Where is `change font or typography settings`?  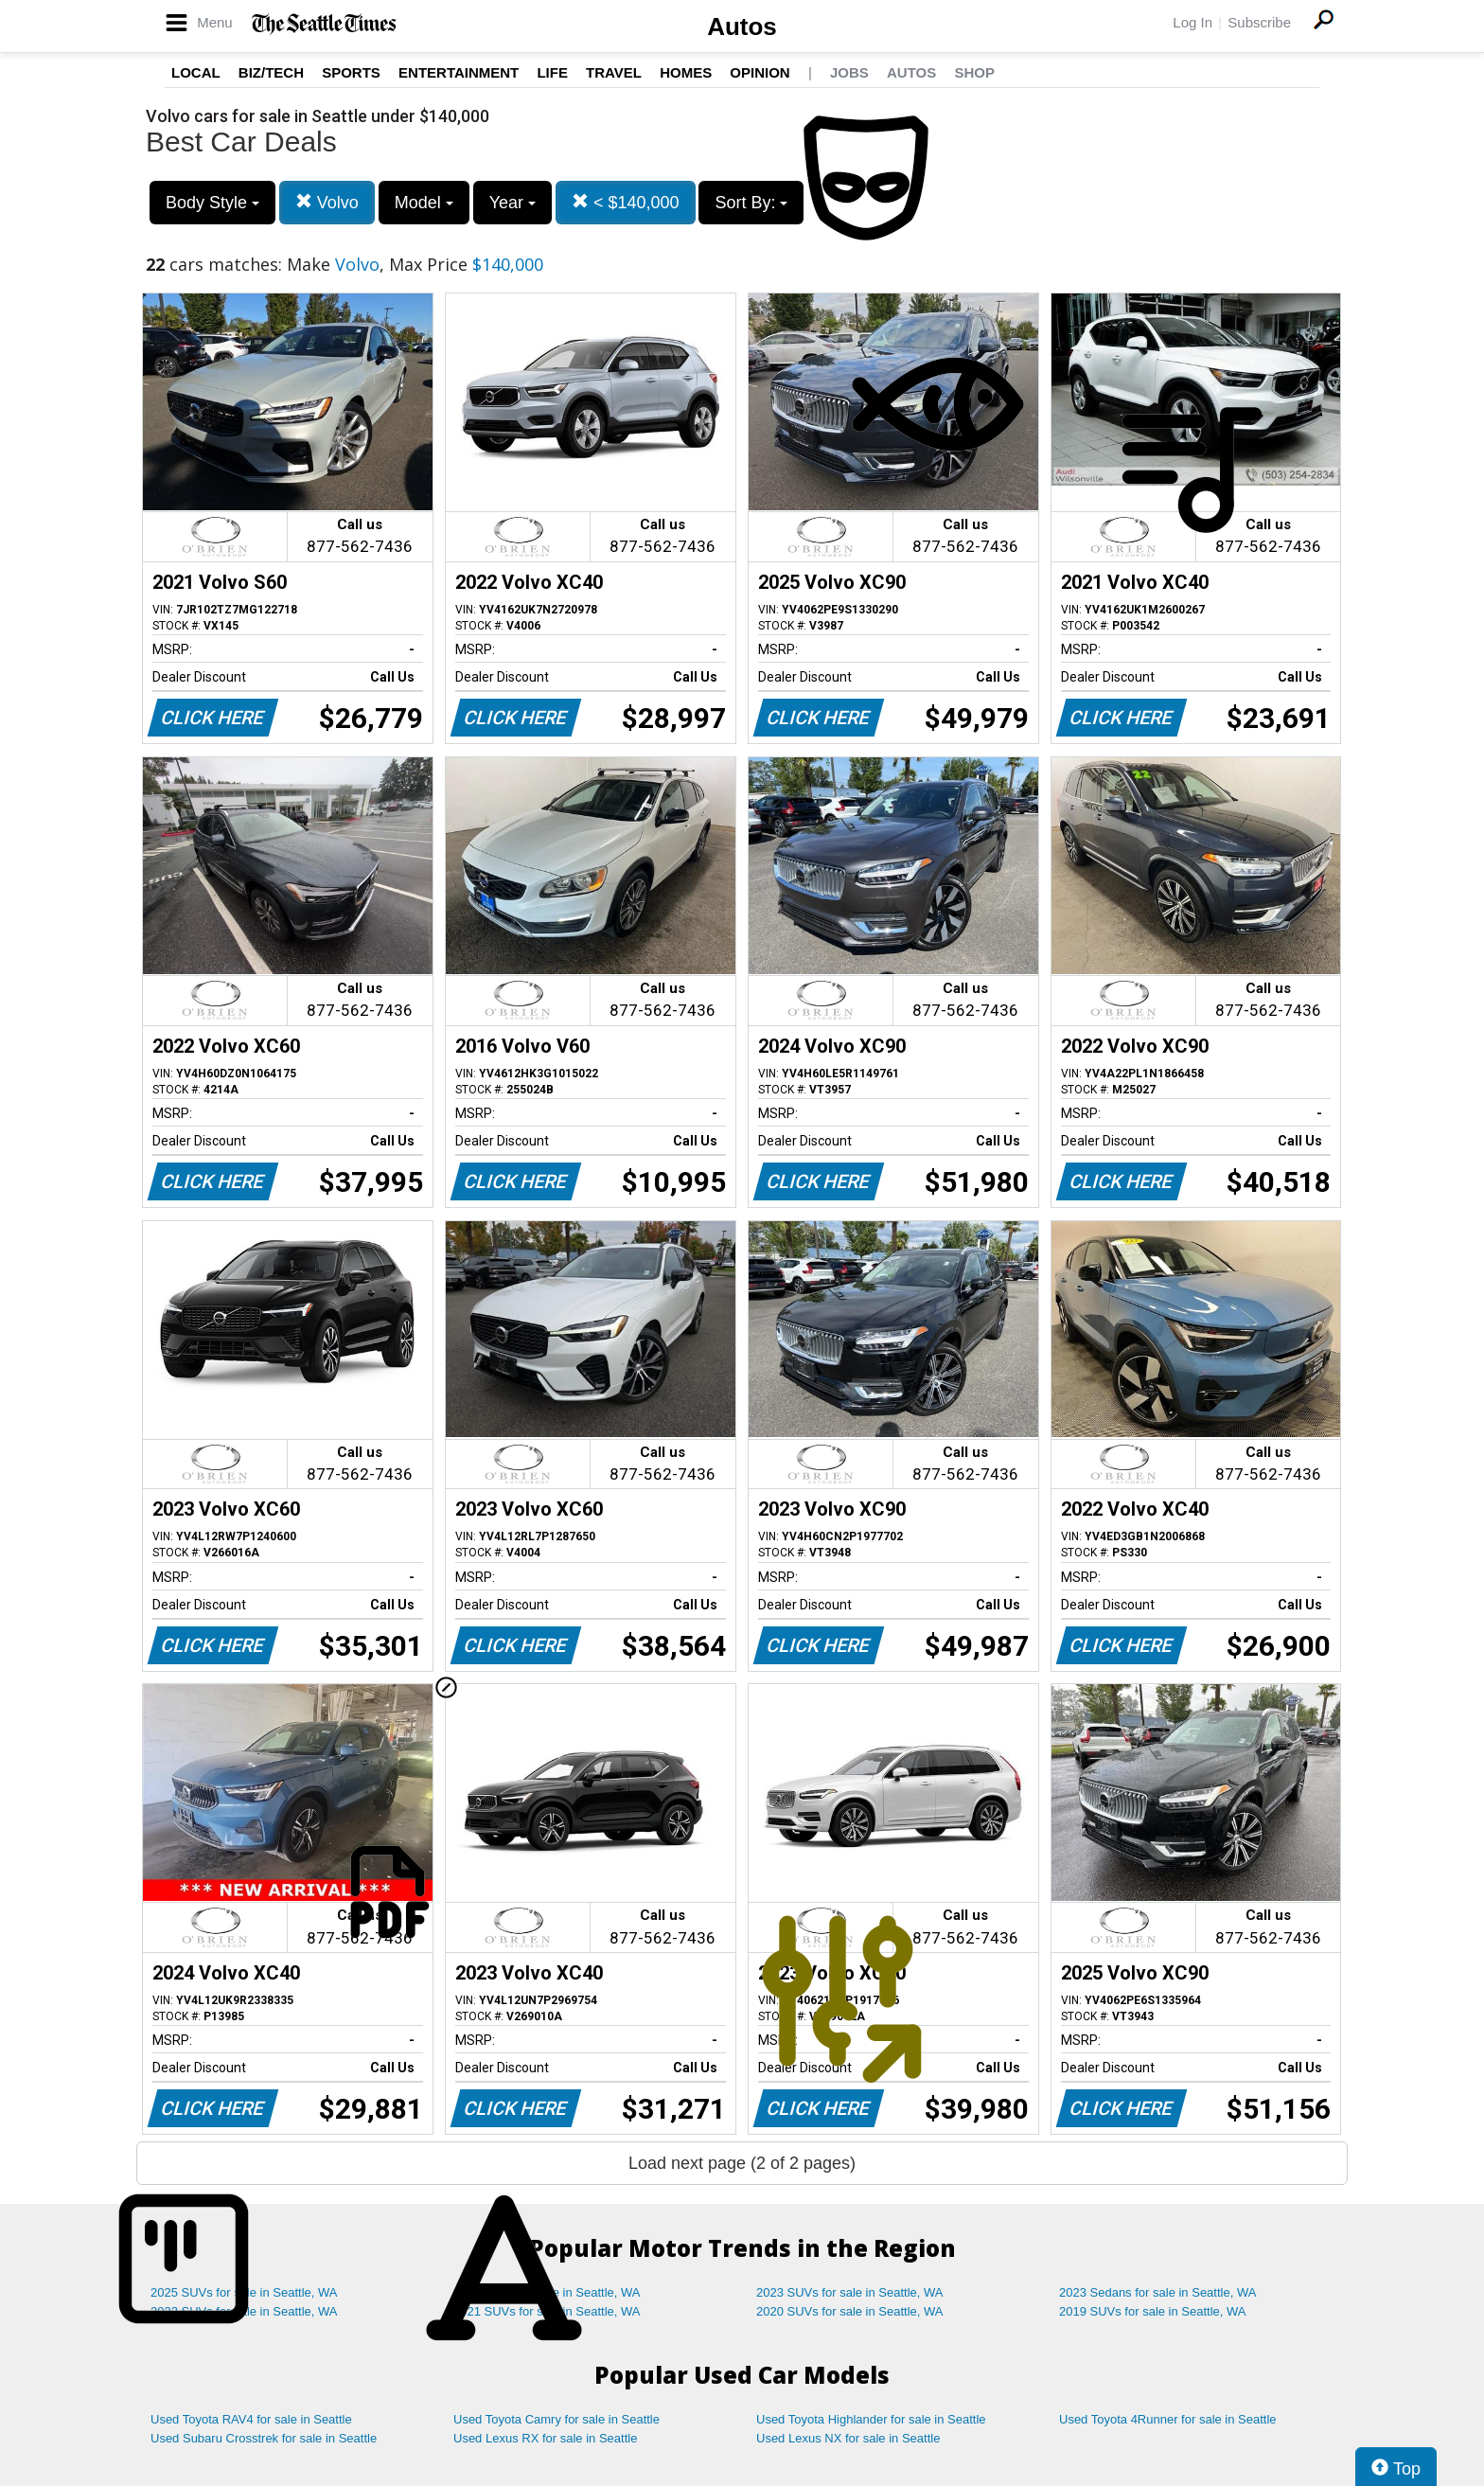
change font or typography settings is located at coordinates (504, 2267).